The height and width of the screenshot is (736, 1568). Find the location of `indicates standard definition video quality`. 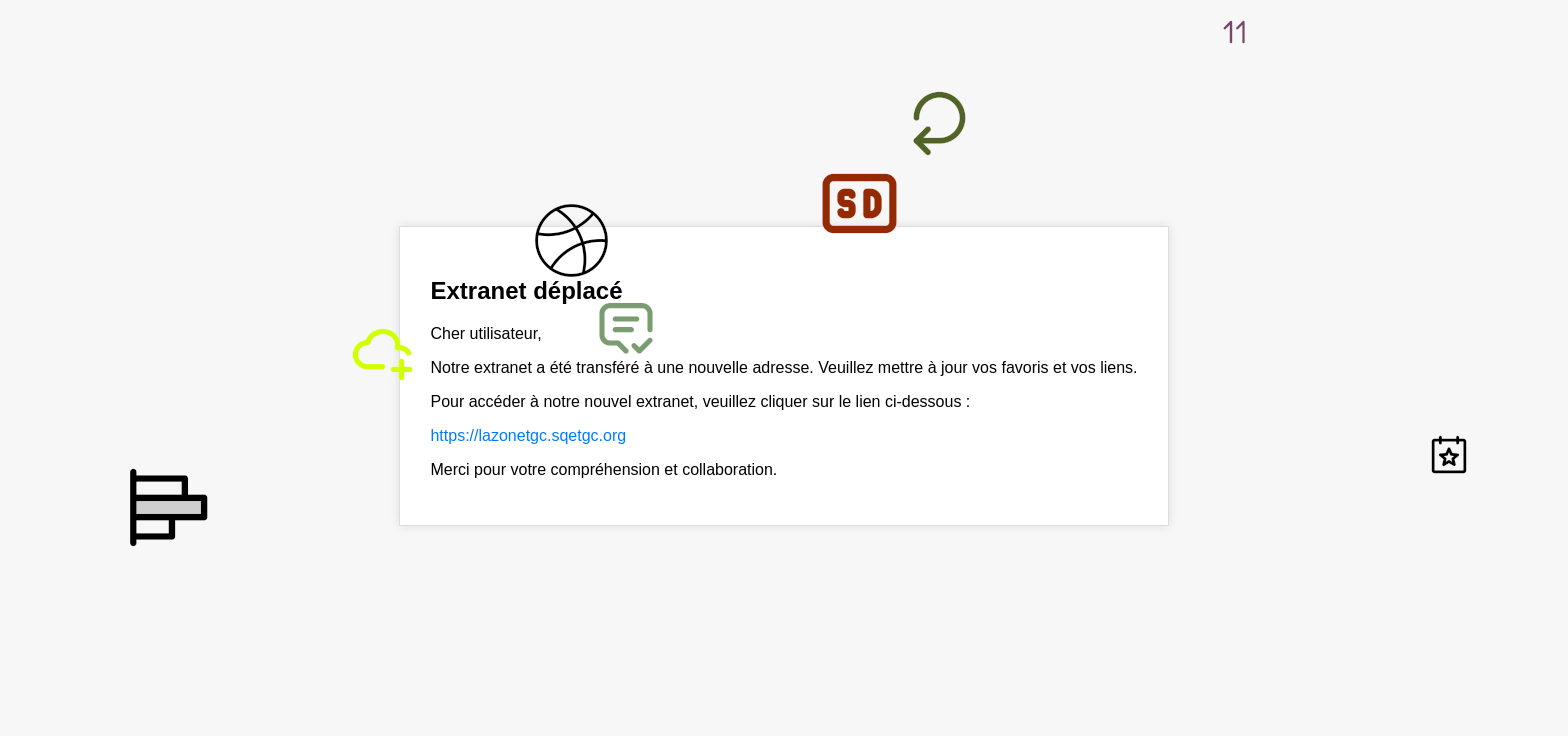

indicates standard definition video quality is located at coordinates (859, 203).